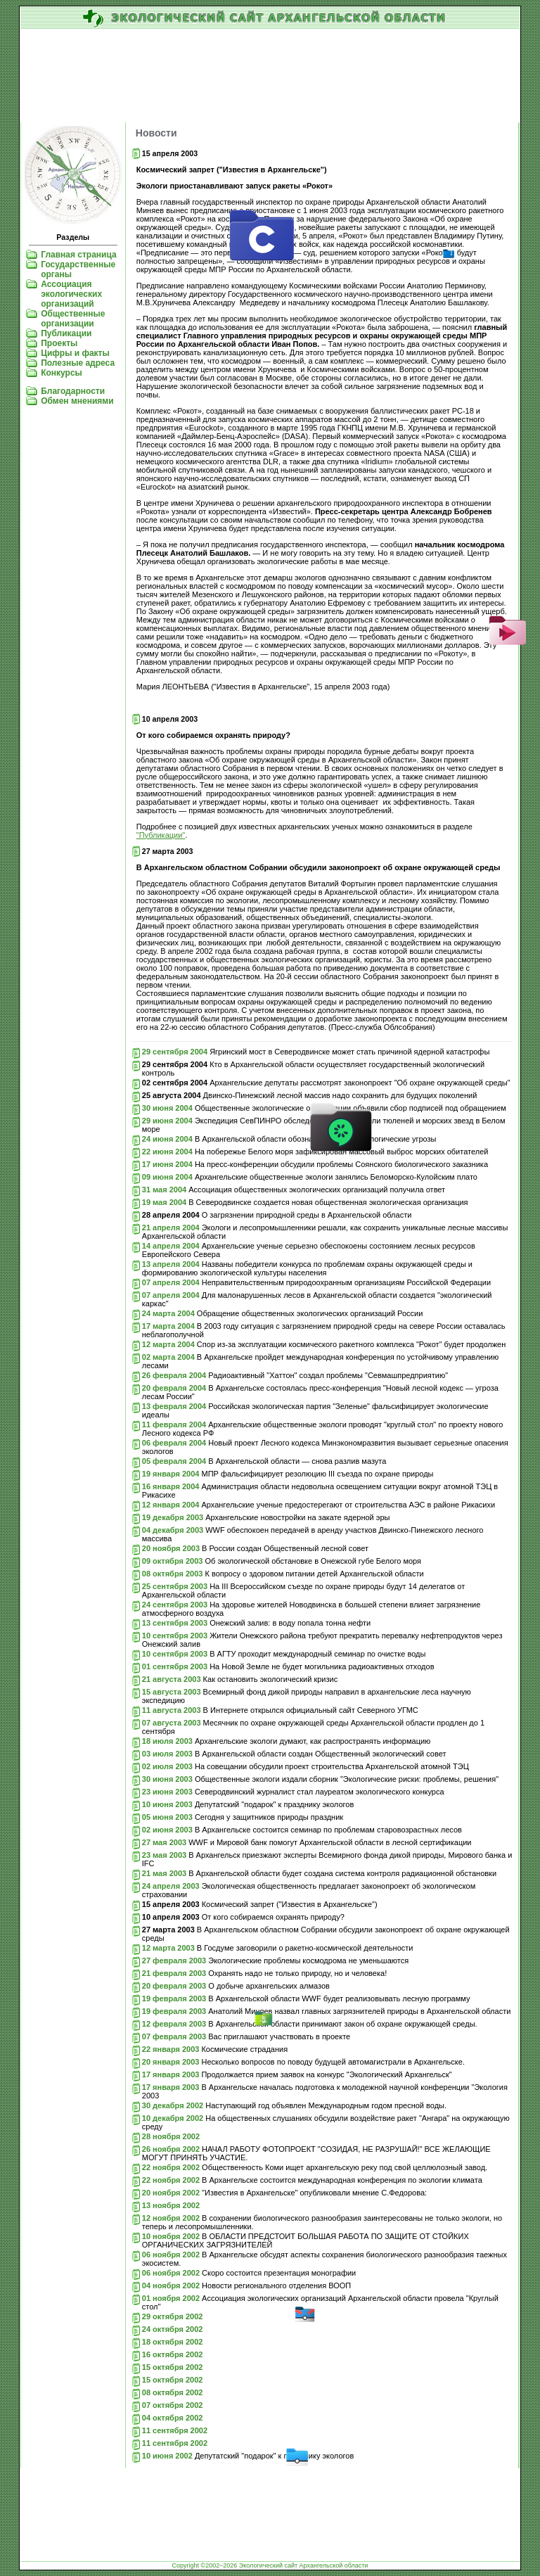 The height and width of the screenshot is (2576, 540). I want to click on open microsoft stream video folder, so click(507, 631).